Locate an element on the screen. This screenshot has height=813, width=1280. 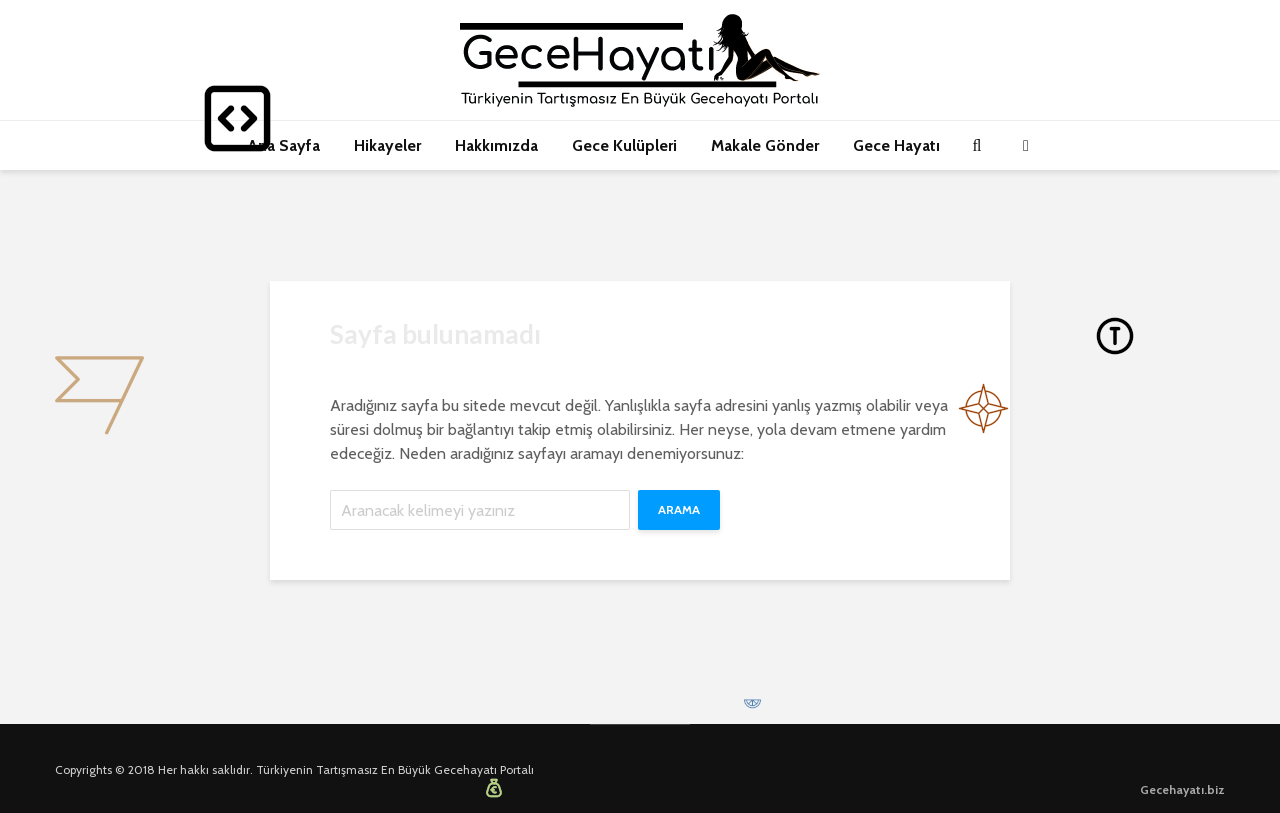
access navigation or directional features is located at coordinates (983, 408).